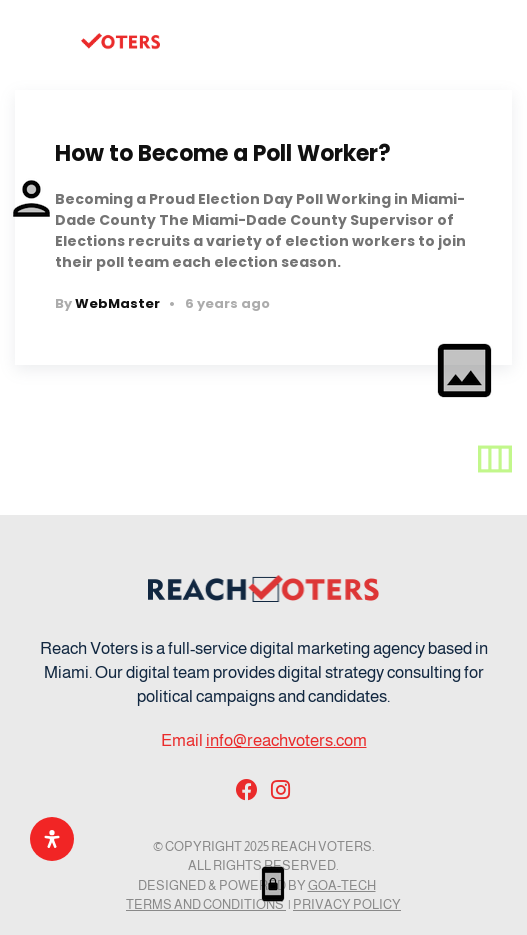 The width and height of the screenshot is (527, 935). I want to click on view photos or images, so click(464, 370).